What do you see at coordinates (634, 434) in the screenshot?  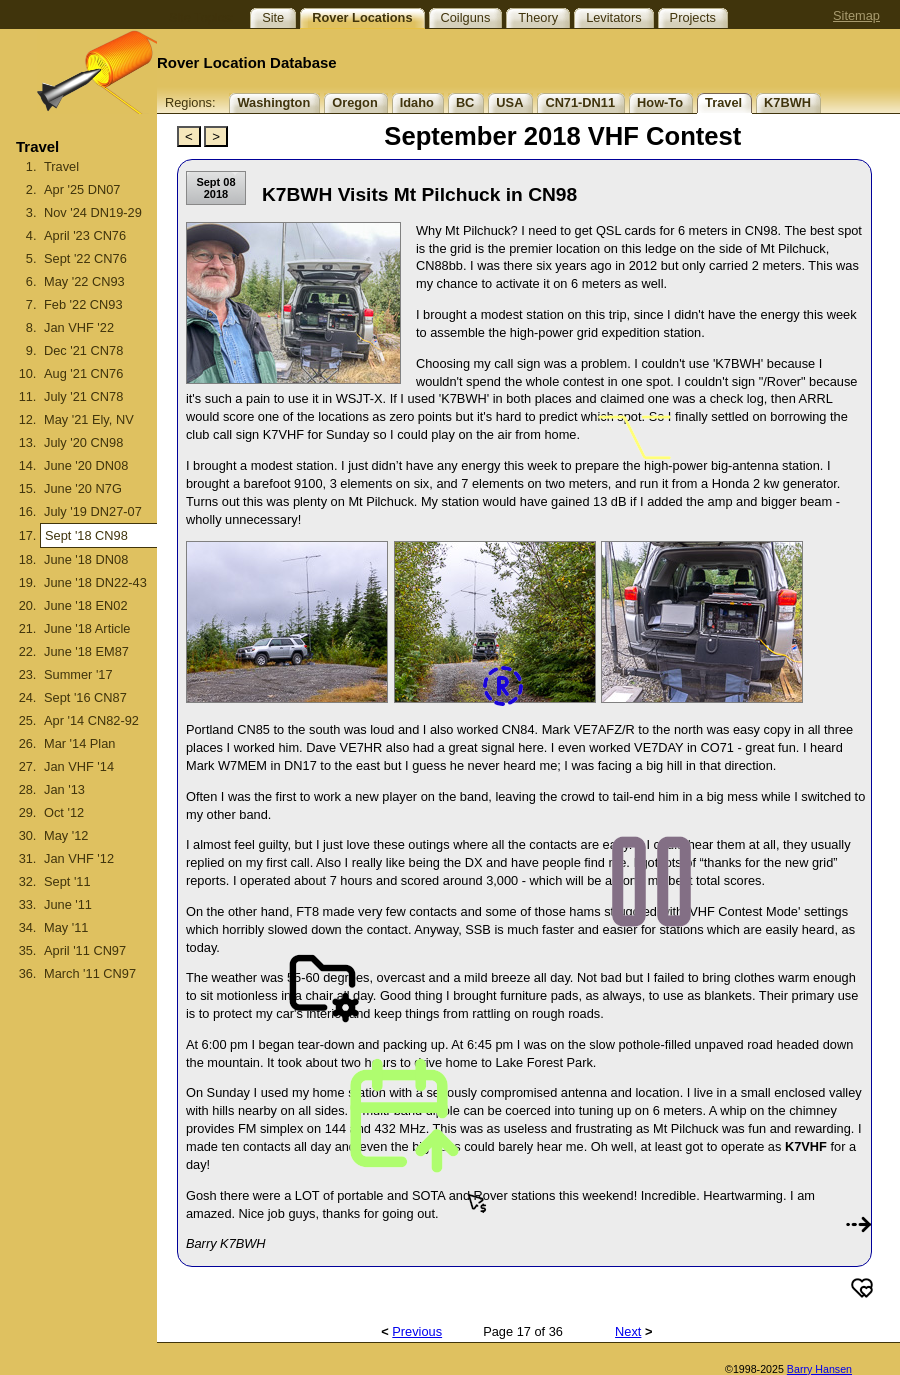 I see `keyboard option/alt key symbol` at bounding box center [634, 434].